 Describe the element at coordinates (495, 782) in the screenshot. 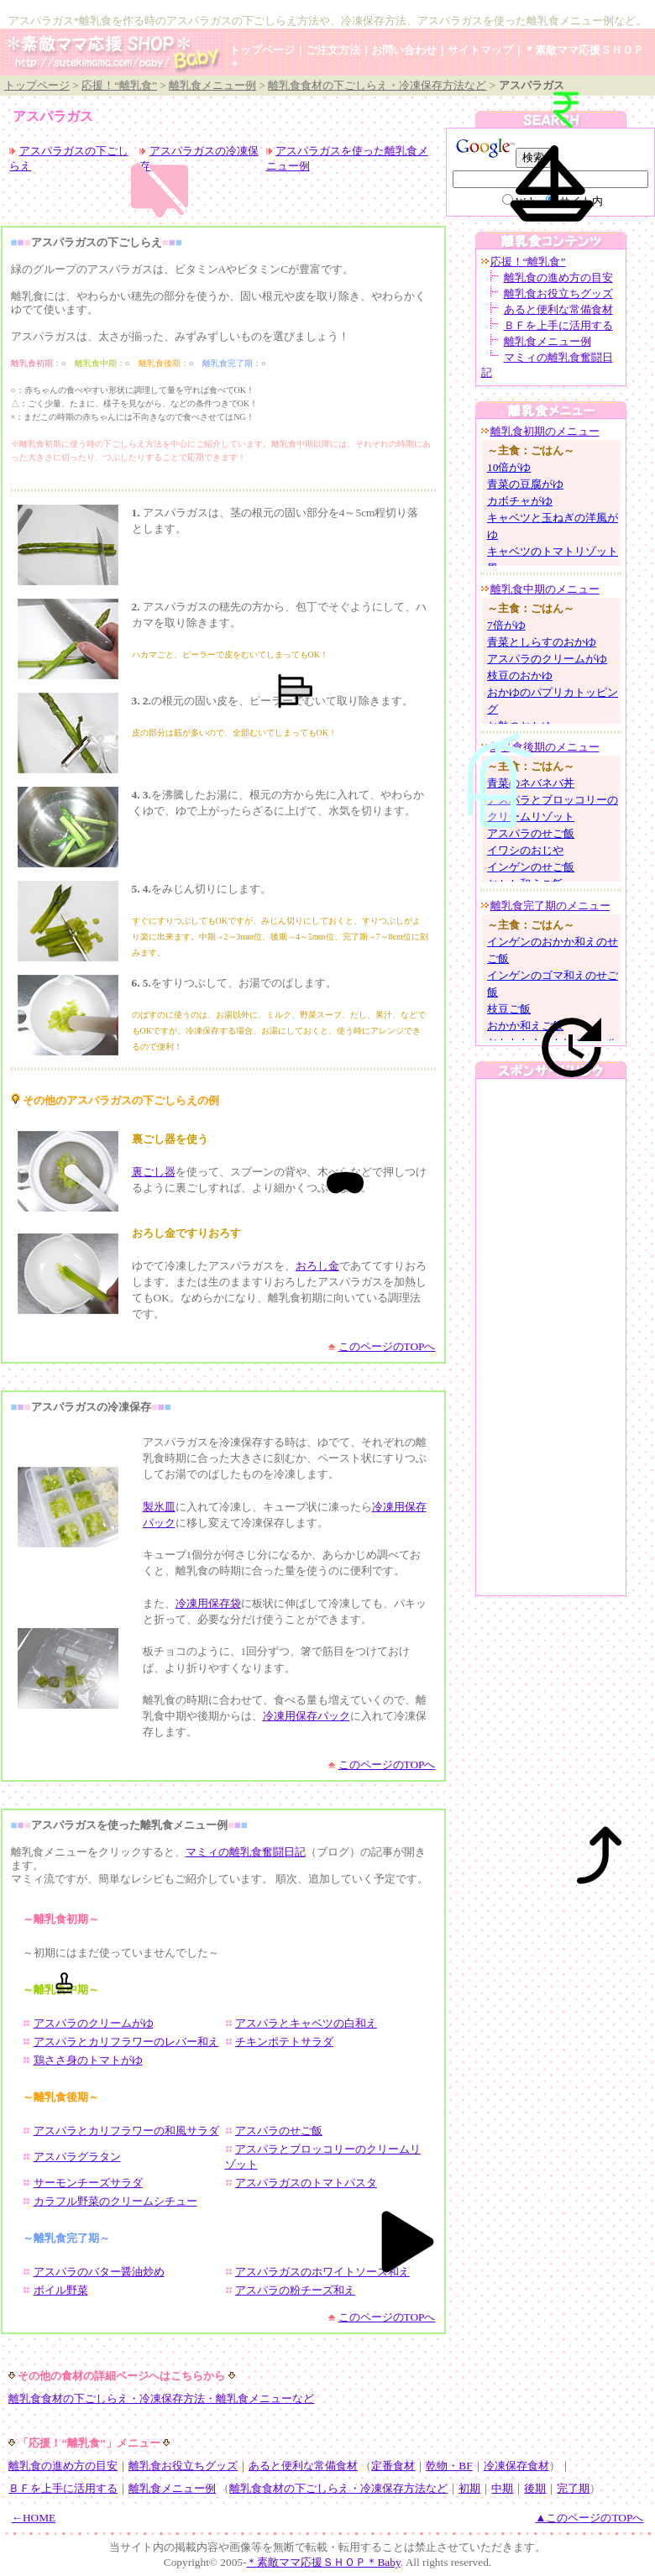

I see `access fire safety information` at that location.